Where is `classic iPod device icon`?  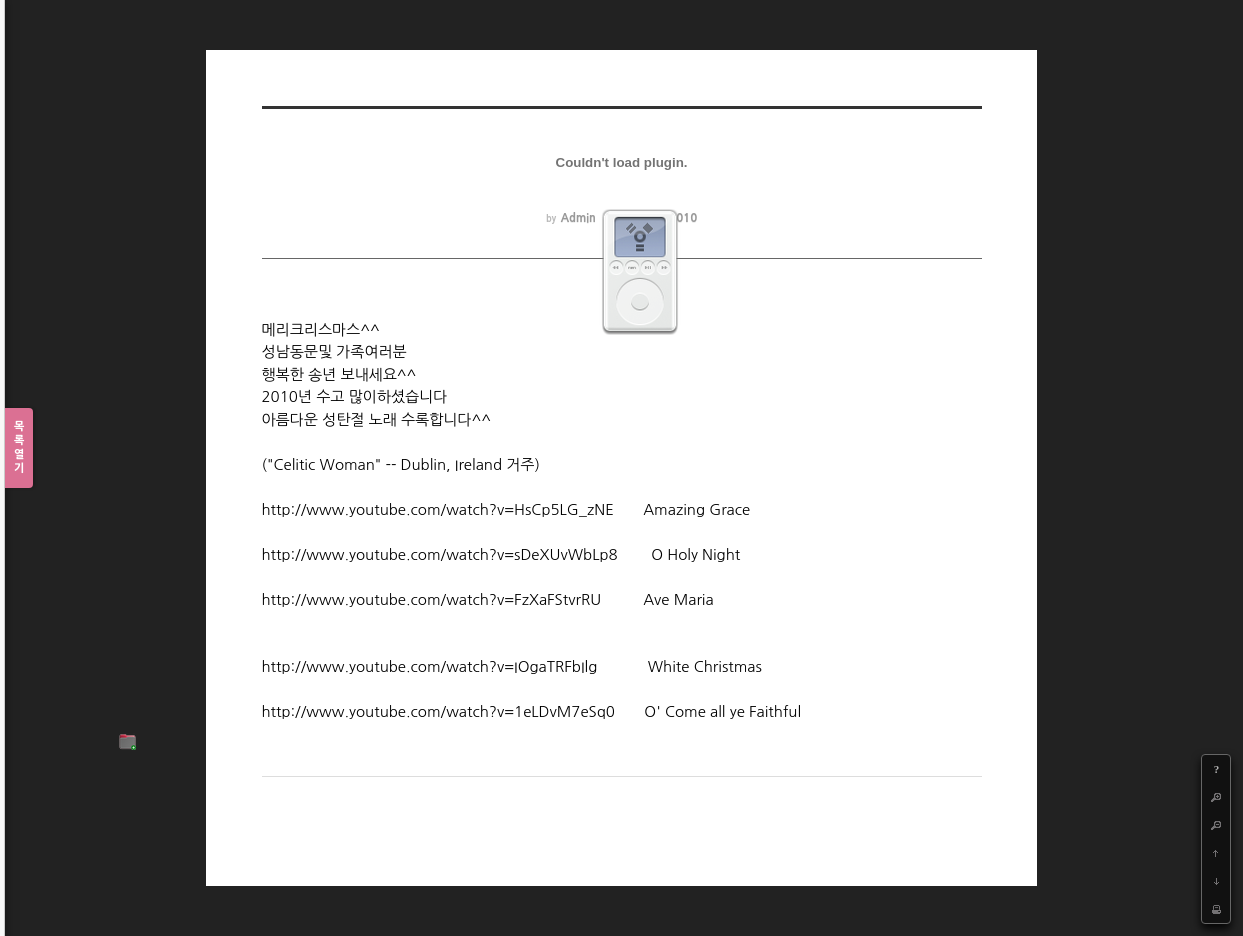 classic iPod device icon is located at coordinates (640, 272).